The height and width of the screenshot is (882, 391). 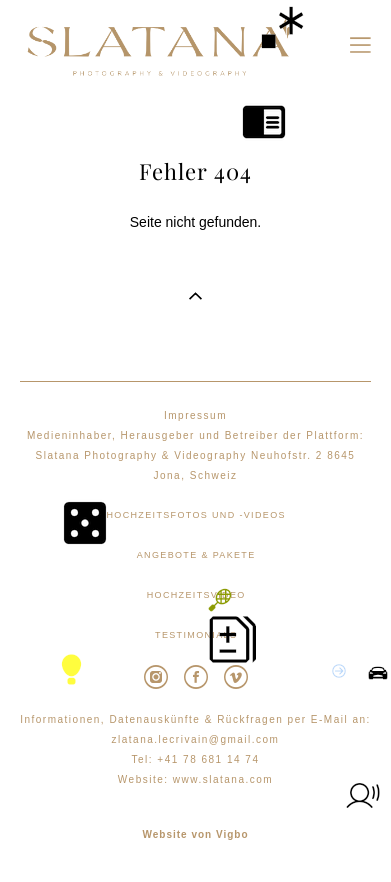 What do you see at coordinates (362, 795) in the screenshot?
I see `user audio or voice settings` at bounding box center [362, 795].